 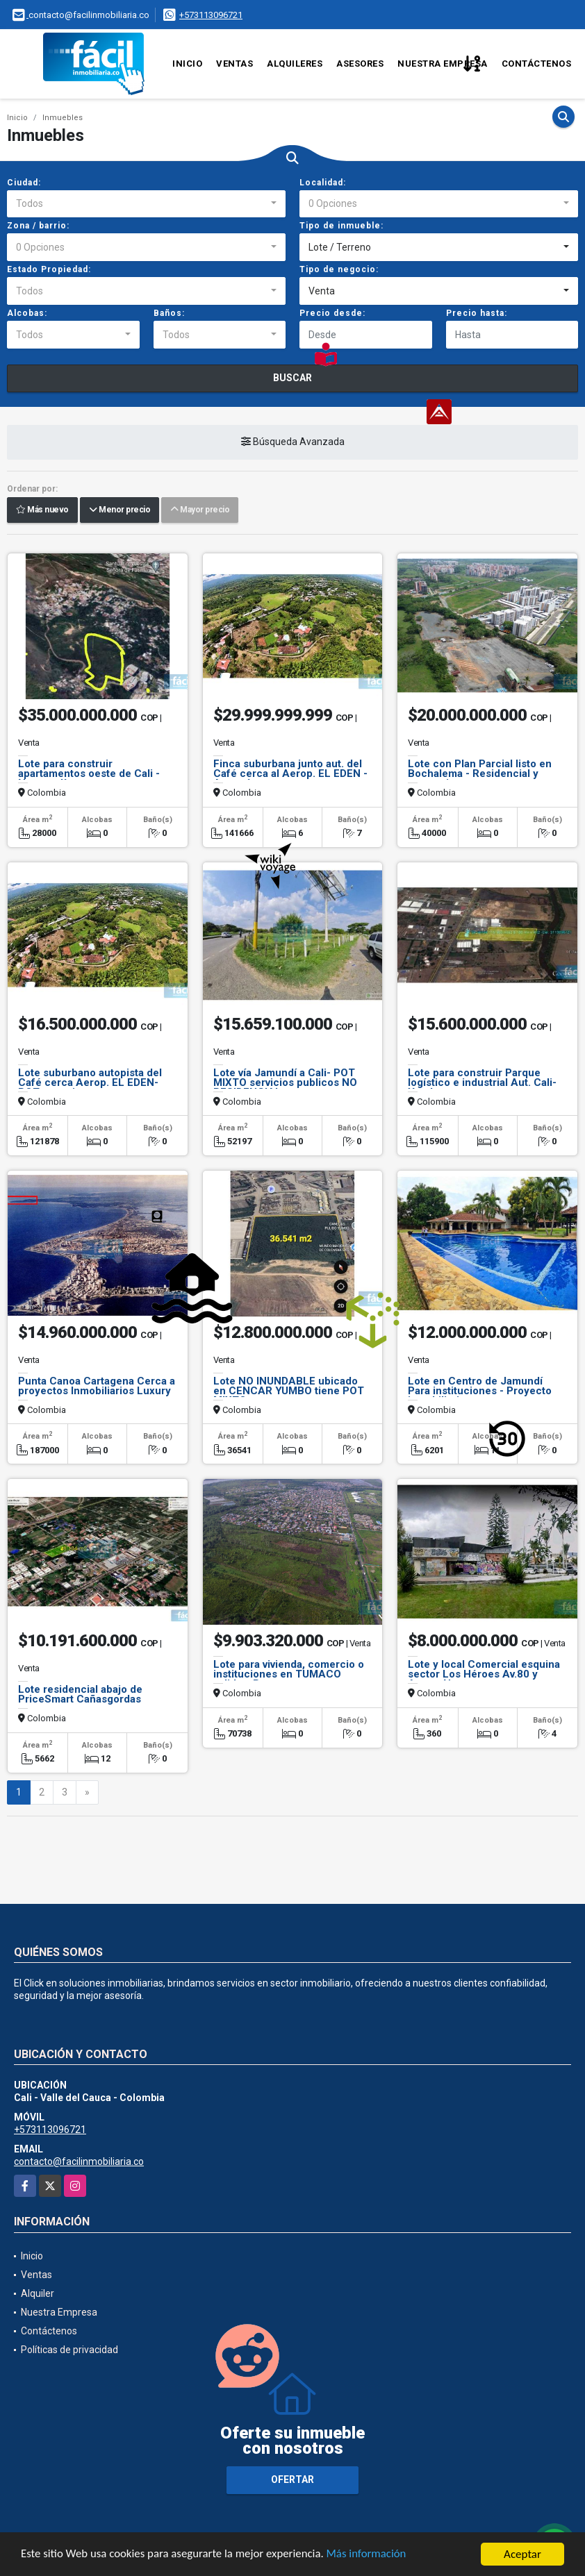 I want to click on open the Reddit app, so click(x=247, y=2356).